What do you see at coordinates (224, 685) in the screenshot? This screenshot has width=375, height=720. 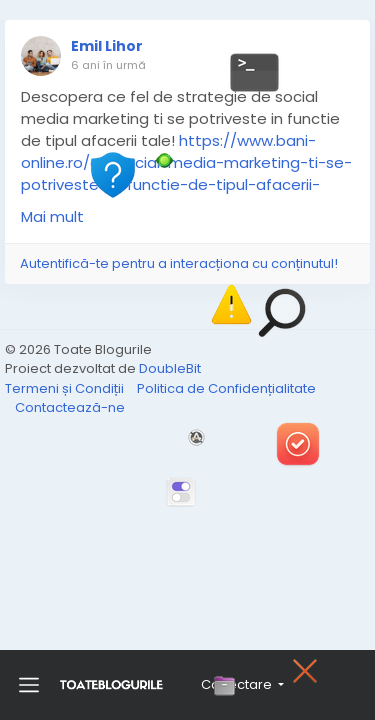 I see `open the file manager` at bounding box center [224, 685].